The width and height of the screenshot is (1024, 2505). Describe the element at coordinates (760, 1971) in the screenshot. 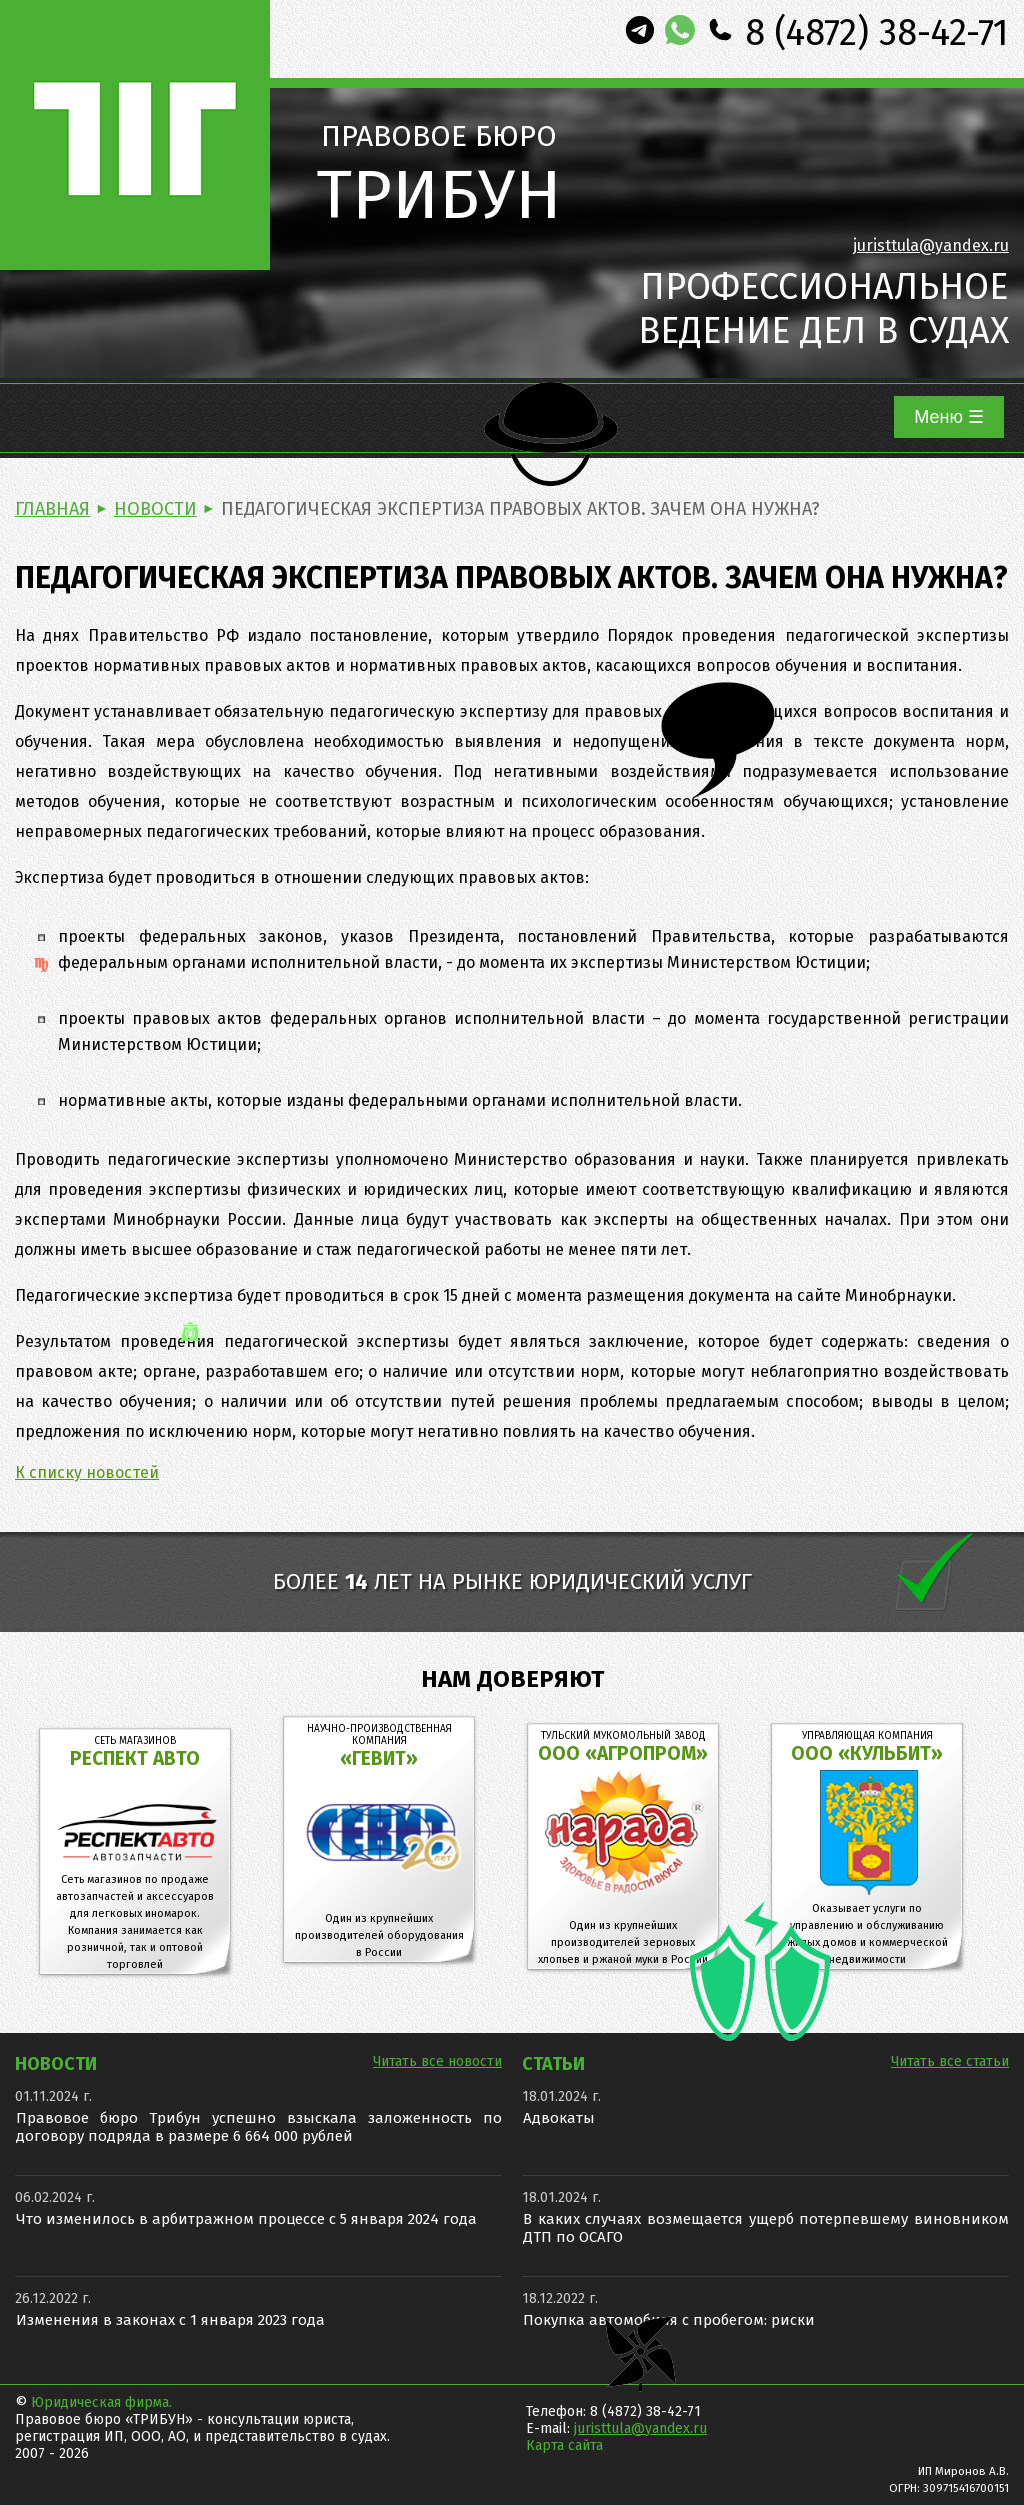

I see `indicates a conflict or clash between protected elements` at that location.